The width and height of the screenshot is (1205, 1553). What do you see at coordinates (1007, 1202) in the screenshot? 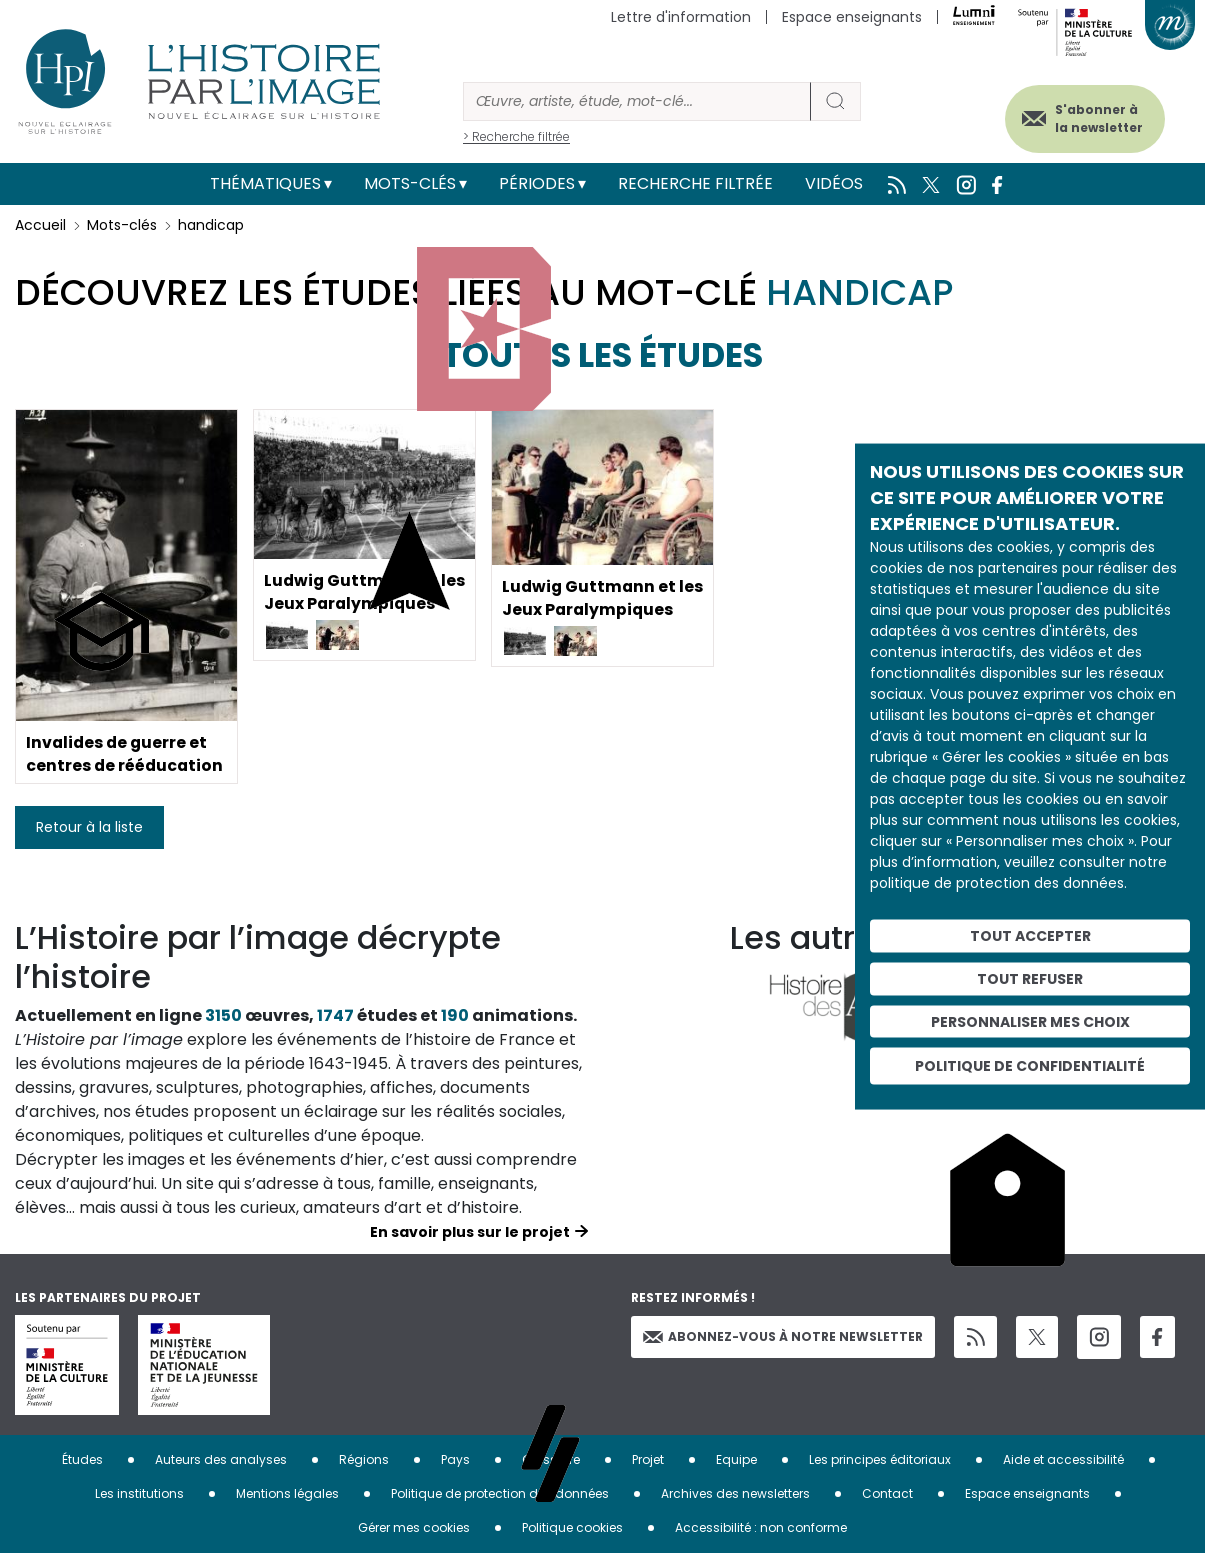
I see `navigate to home screen` at bounding box center [1007, 1202].